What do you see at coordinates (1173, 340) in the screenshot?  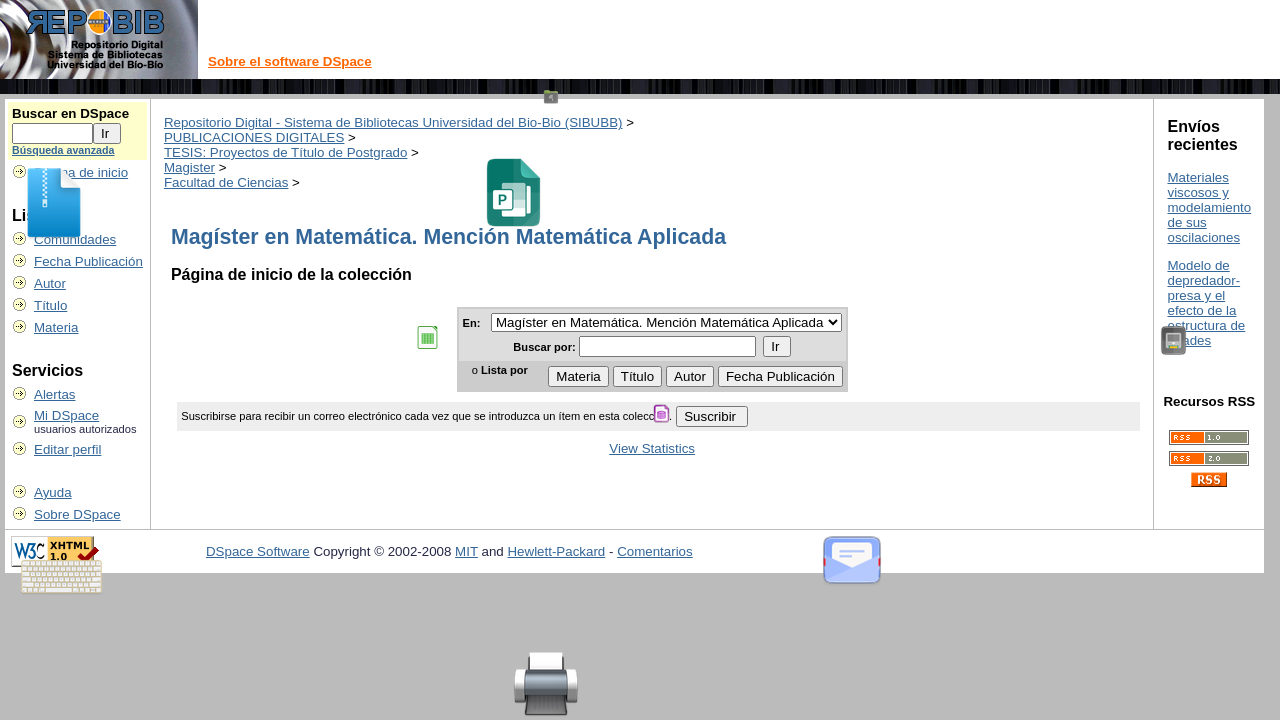 I see `nintendo 64 rom file` at bounding box center [1173, 340].